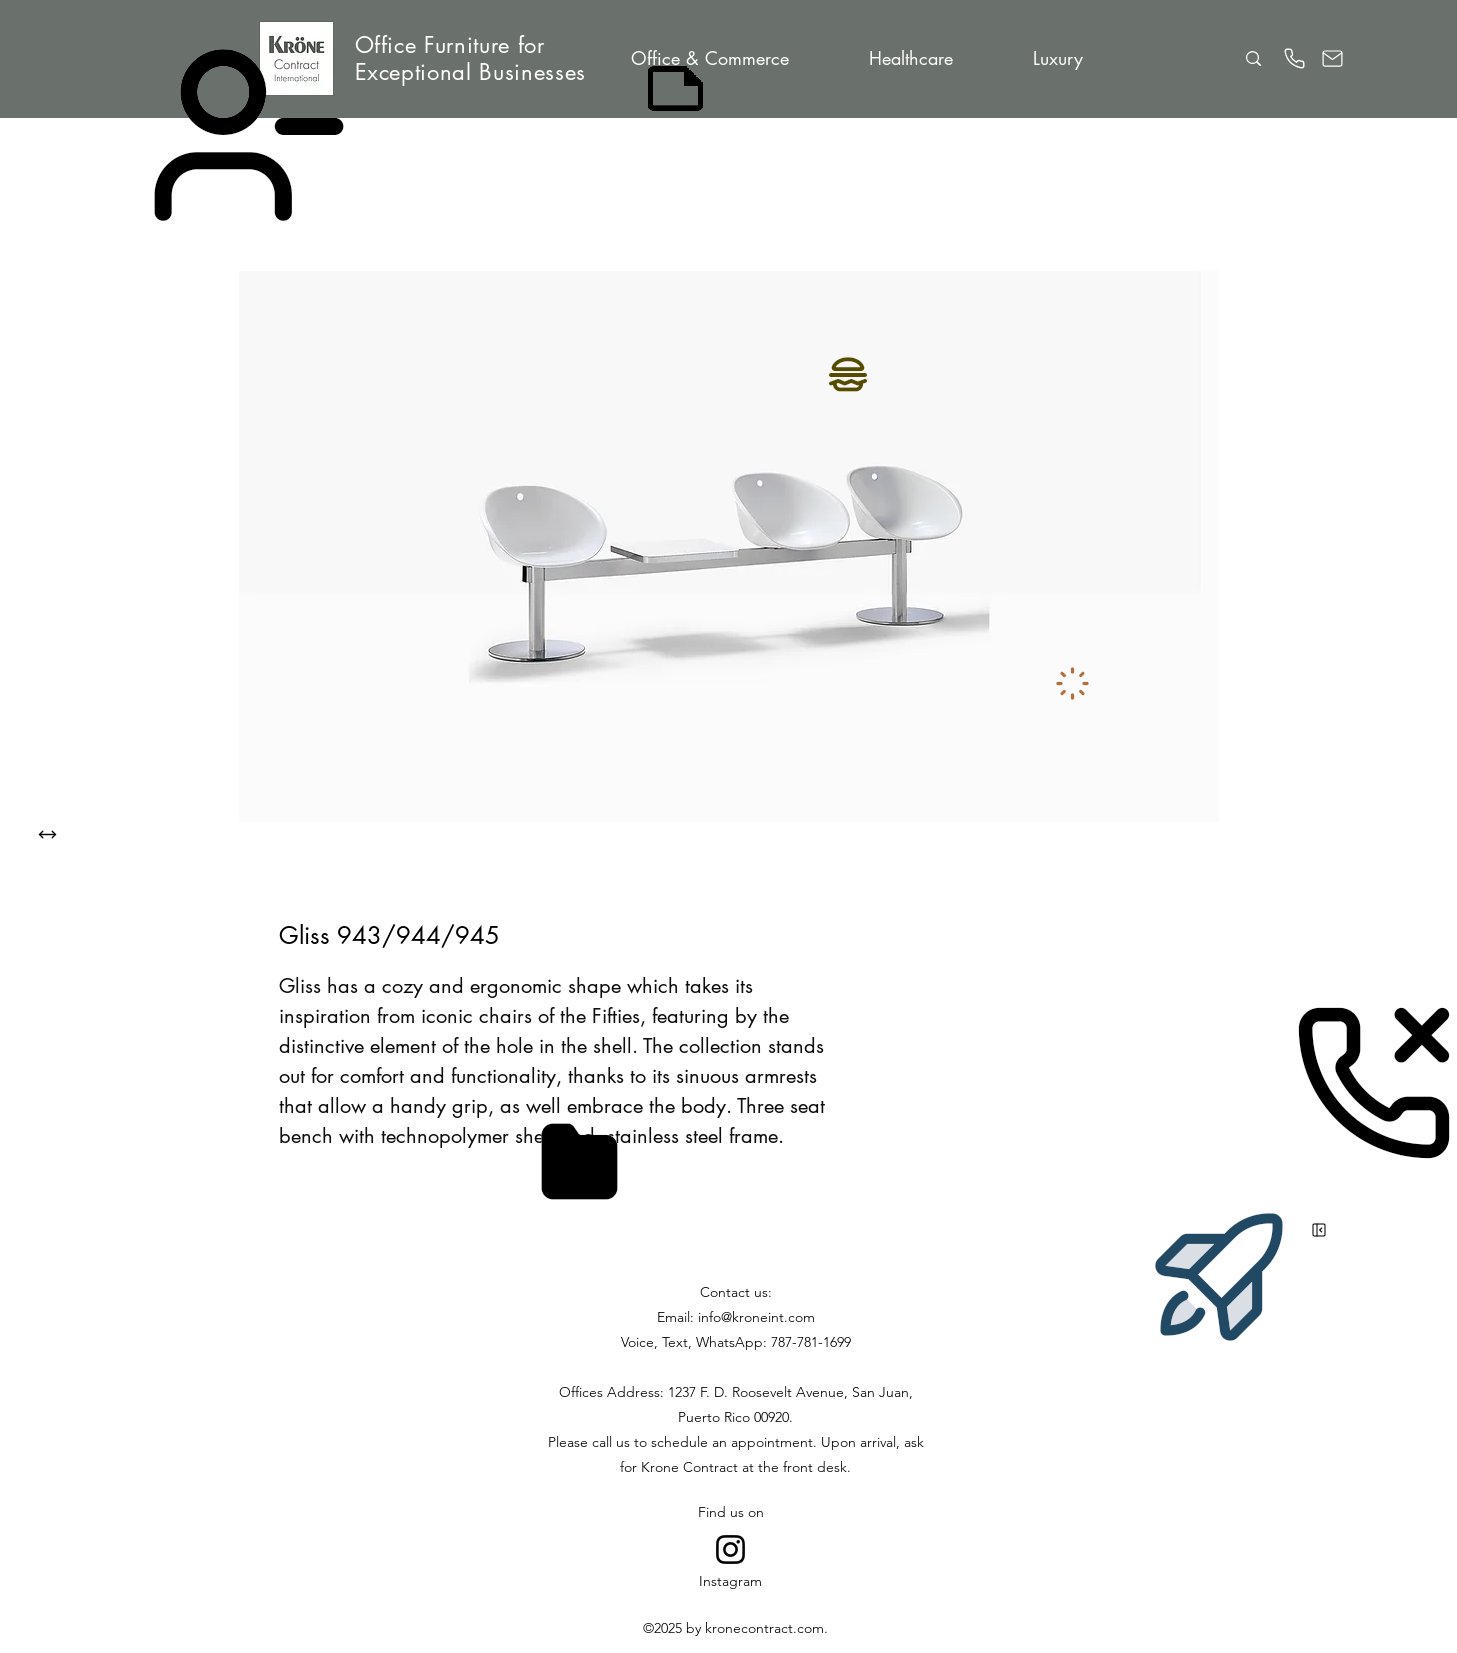  Describe the element at coordinates (675, 88) in the screenshot. I see `create a new note` at that location.